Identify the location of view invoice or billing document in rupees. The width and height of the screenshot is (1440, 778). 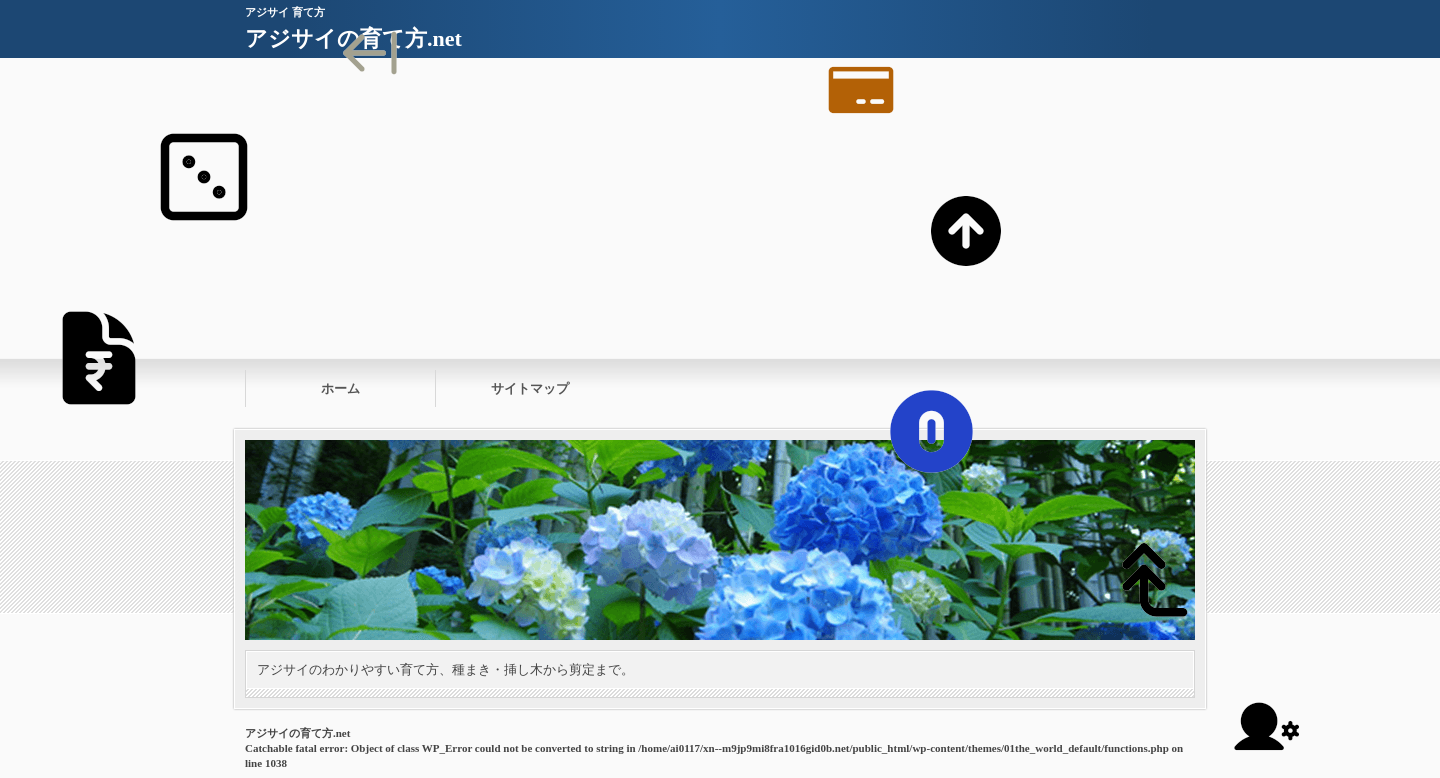
(99, 358).